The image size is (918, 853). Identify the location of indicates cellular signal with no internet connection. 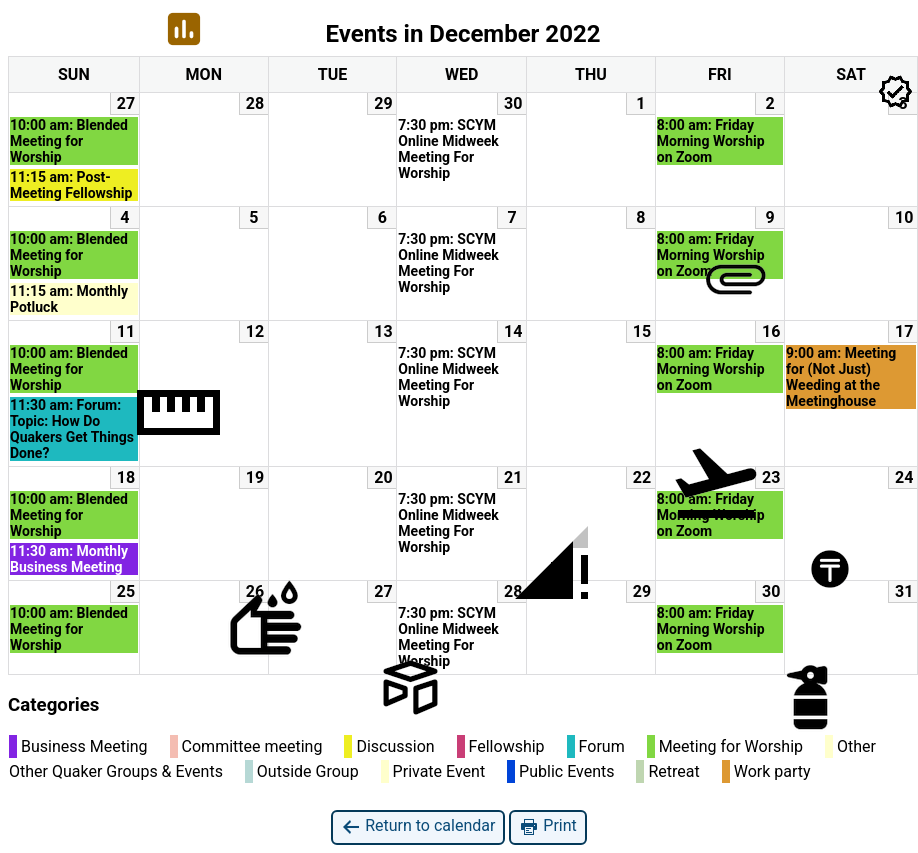
(551, 562).